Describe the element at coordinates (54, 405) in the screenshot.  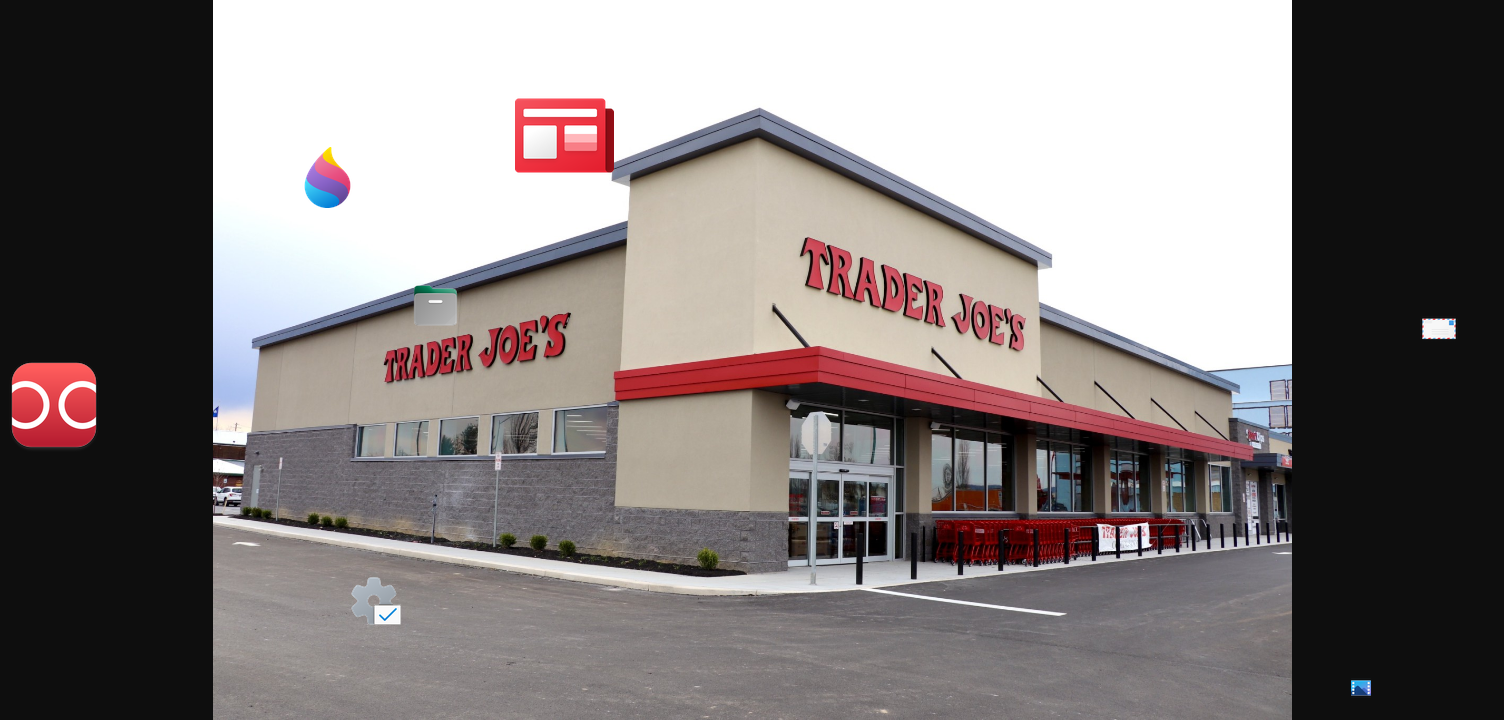
I see `open Double Commander file manager` at that location.